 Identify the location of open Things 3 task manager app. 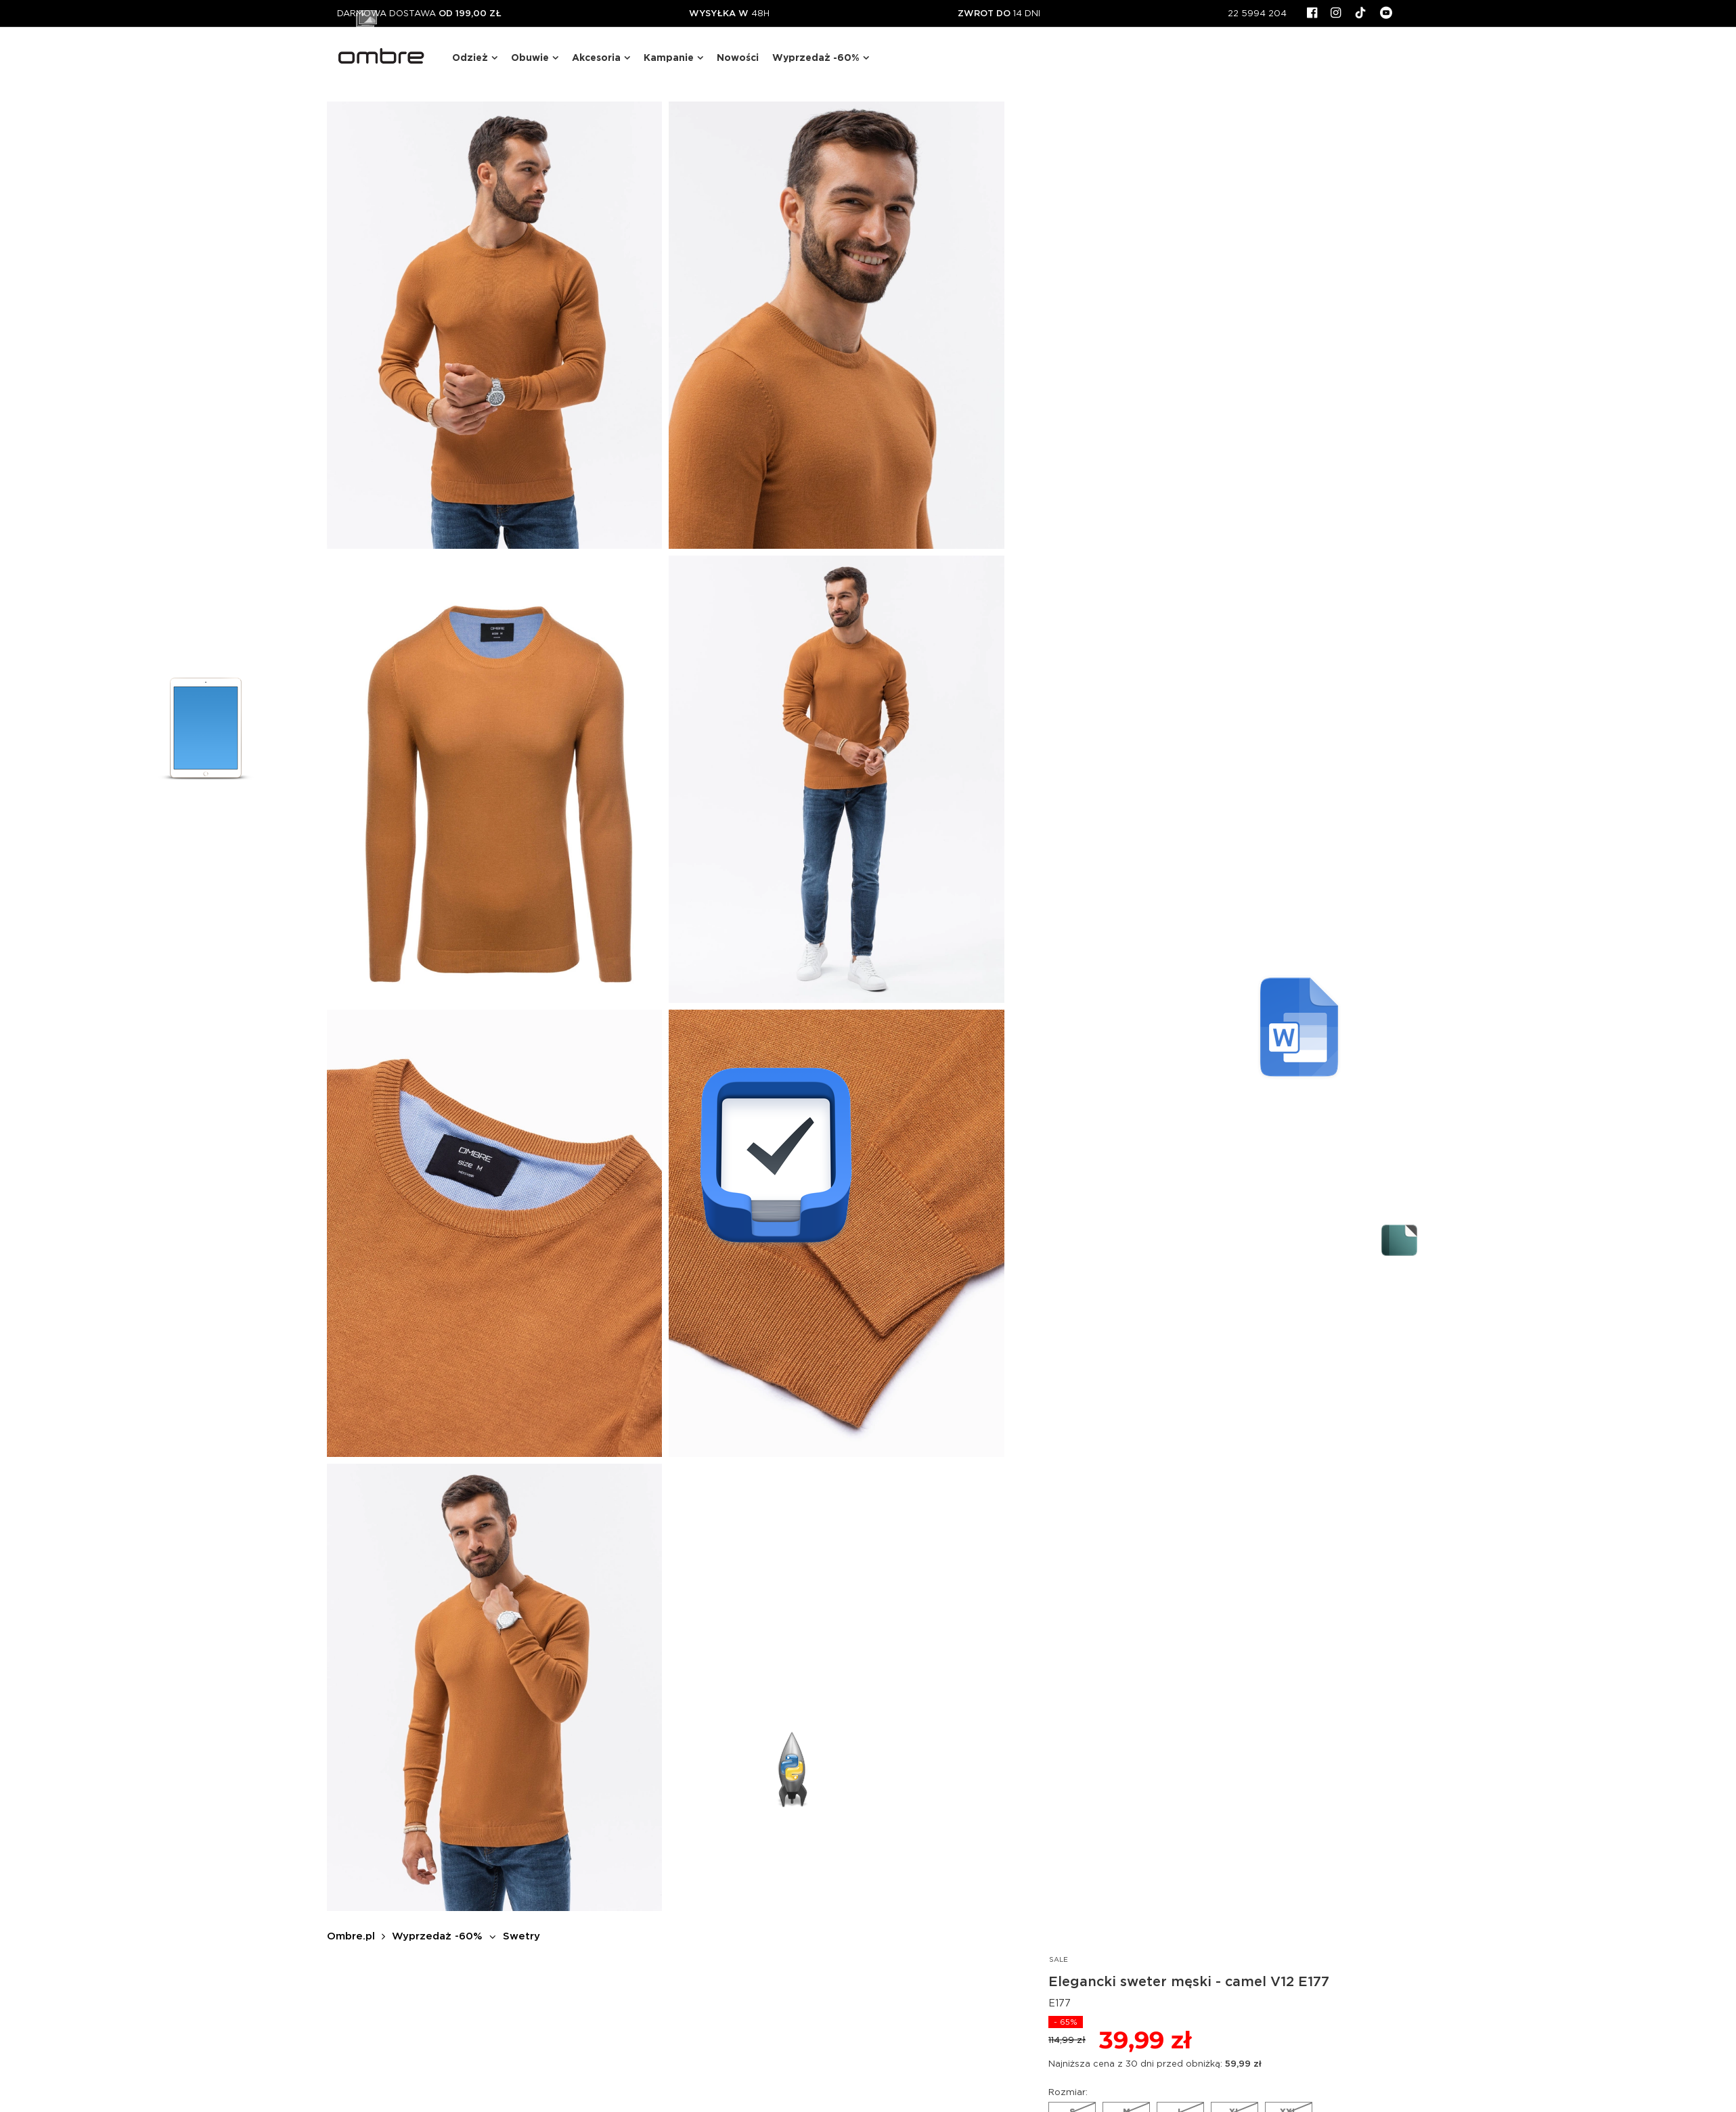
(776, 1155).